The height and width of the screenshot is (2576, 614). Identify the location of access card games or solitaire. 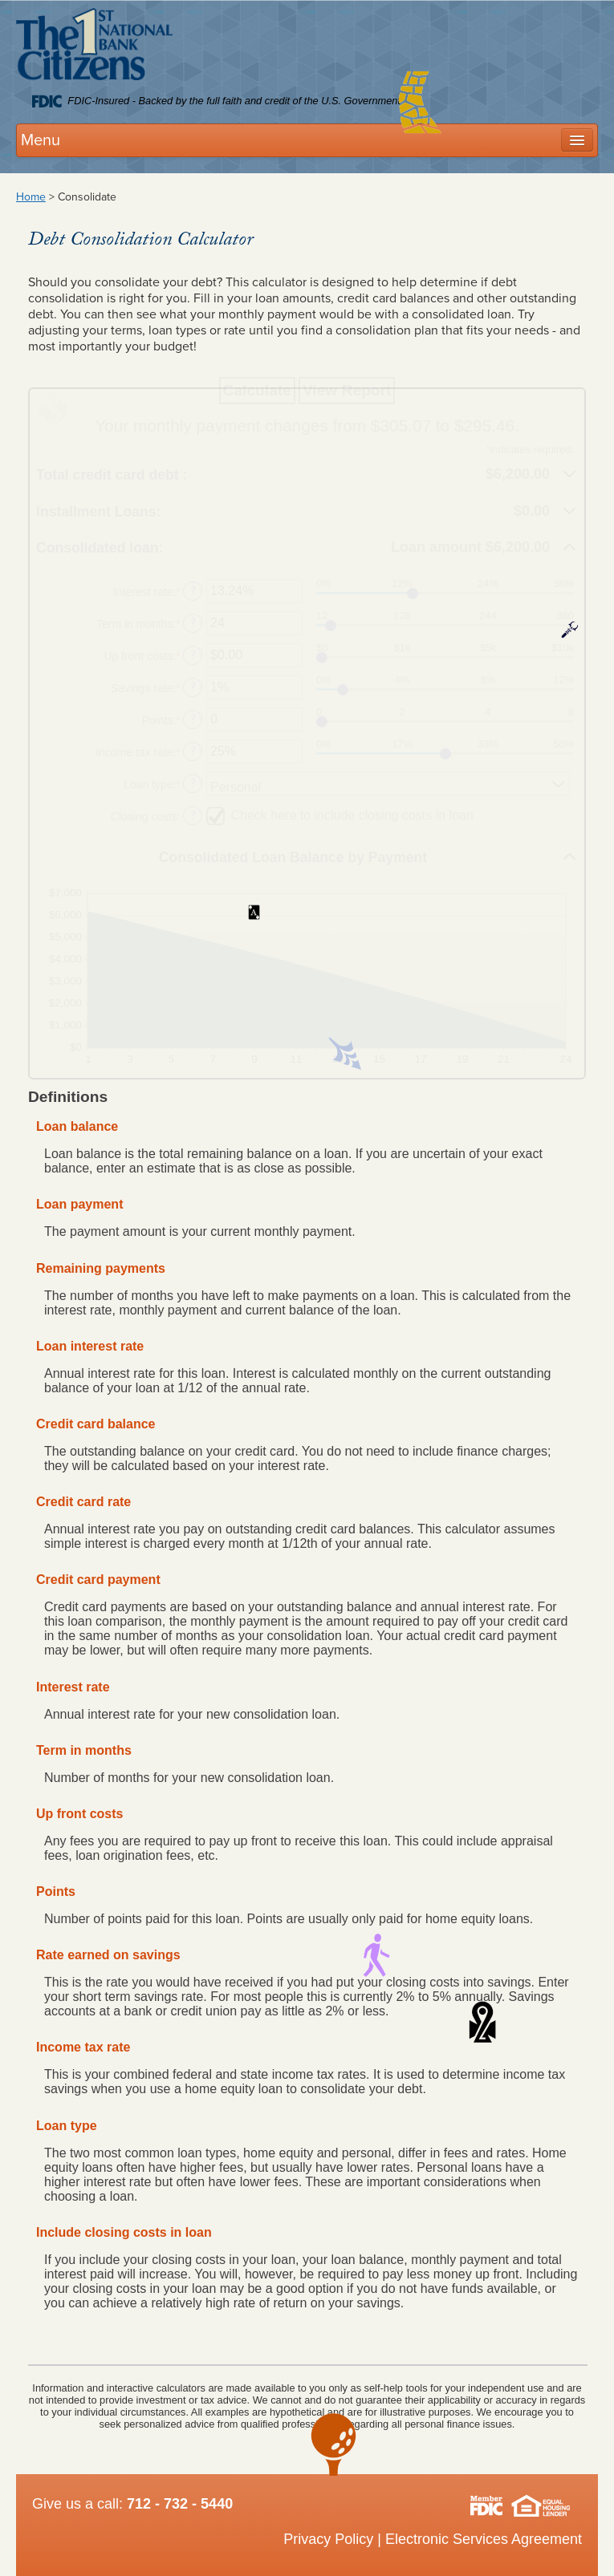
(254, 912).